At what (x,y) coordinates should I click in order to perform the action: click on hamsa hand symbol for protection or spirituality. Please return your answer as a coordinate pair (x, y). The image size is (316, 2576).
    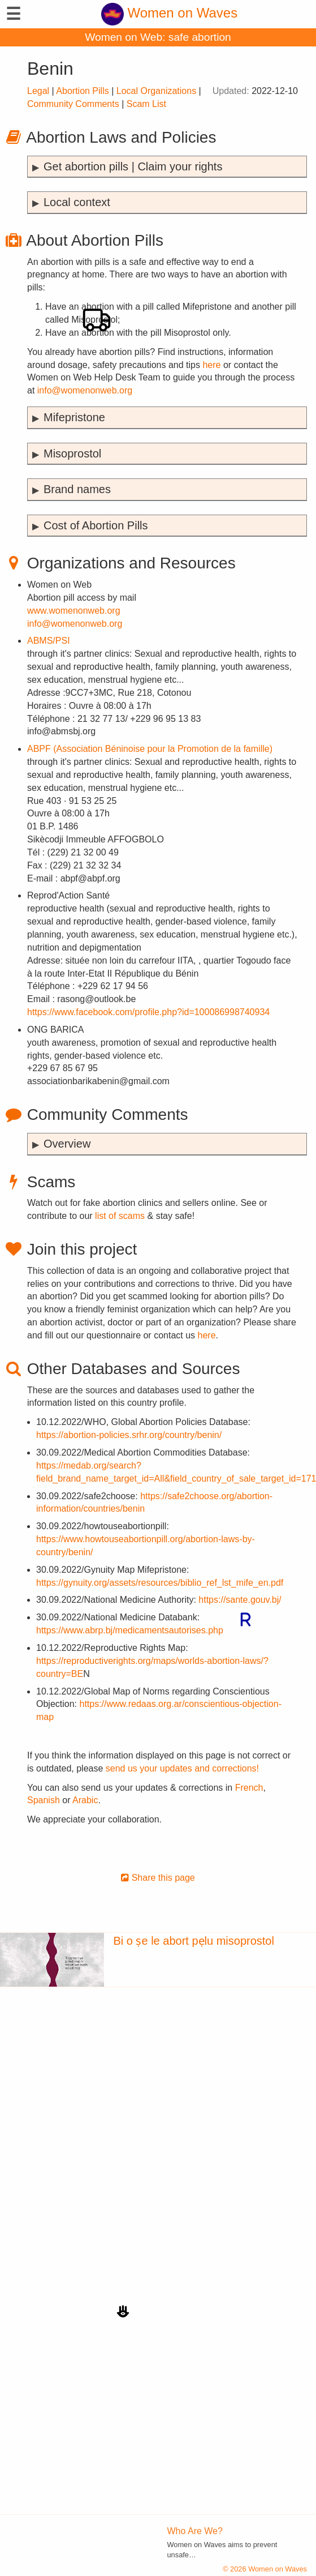
    Looking at the image, I should click on (123, 2311).